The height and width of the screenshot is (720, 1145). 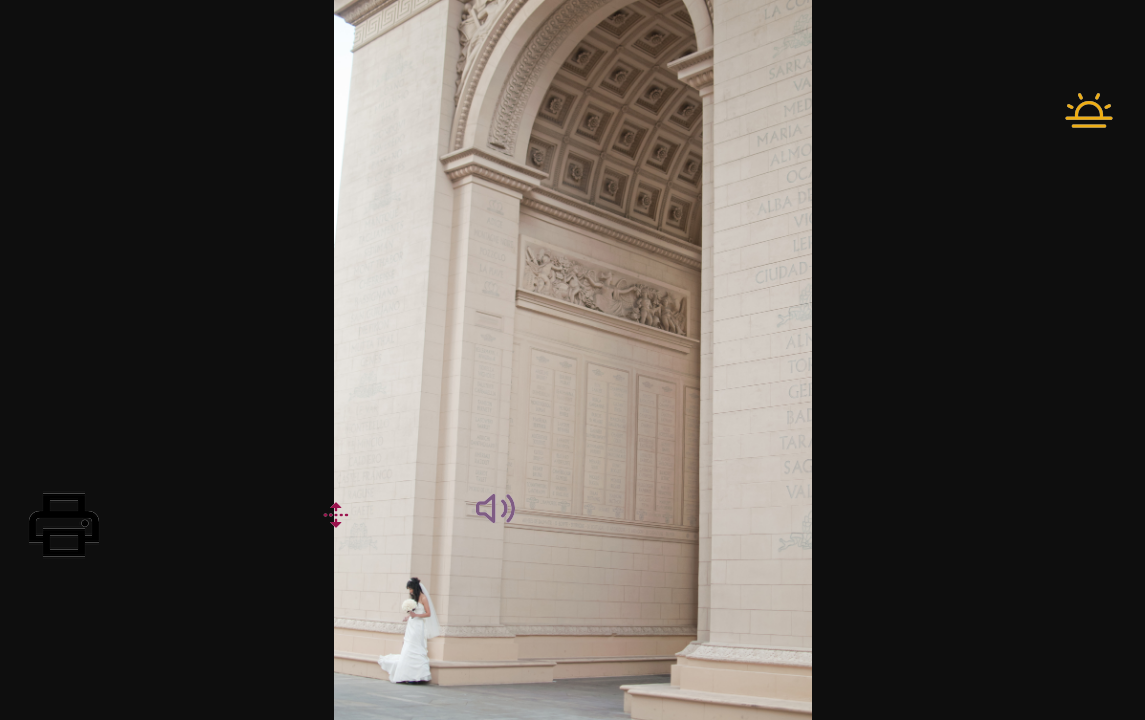 What do you see at coordinates (336, 515) in the screenshot?
I see `expand collapsed content` at bounding box center [336, 515].